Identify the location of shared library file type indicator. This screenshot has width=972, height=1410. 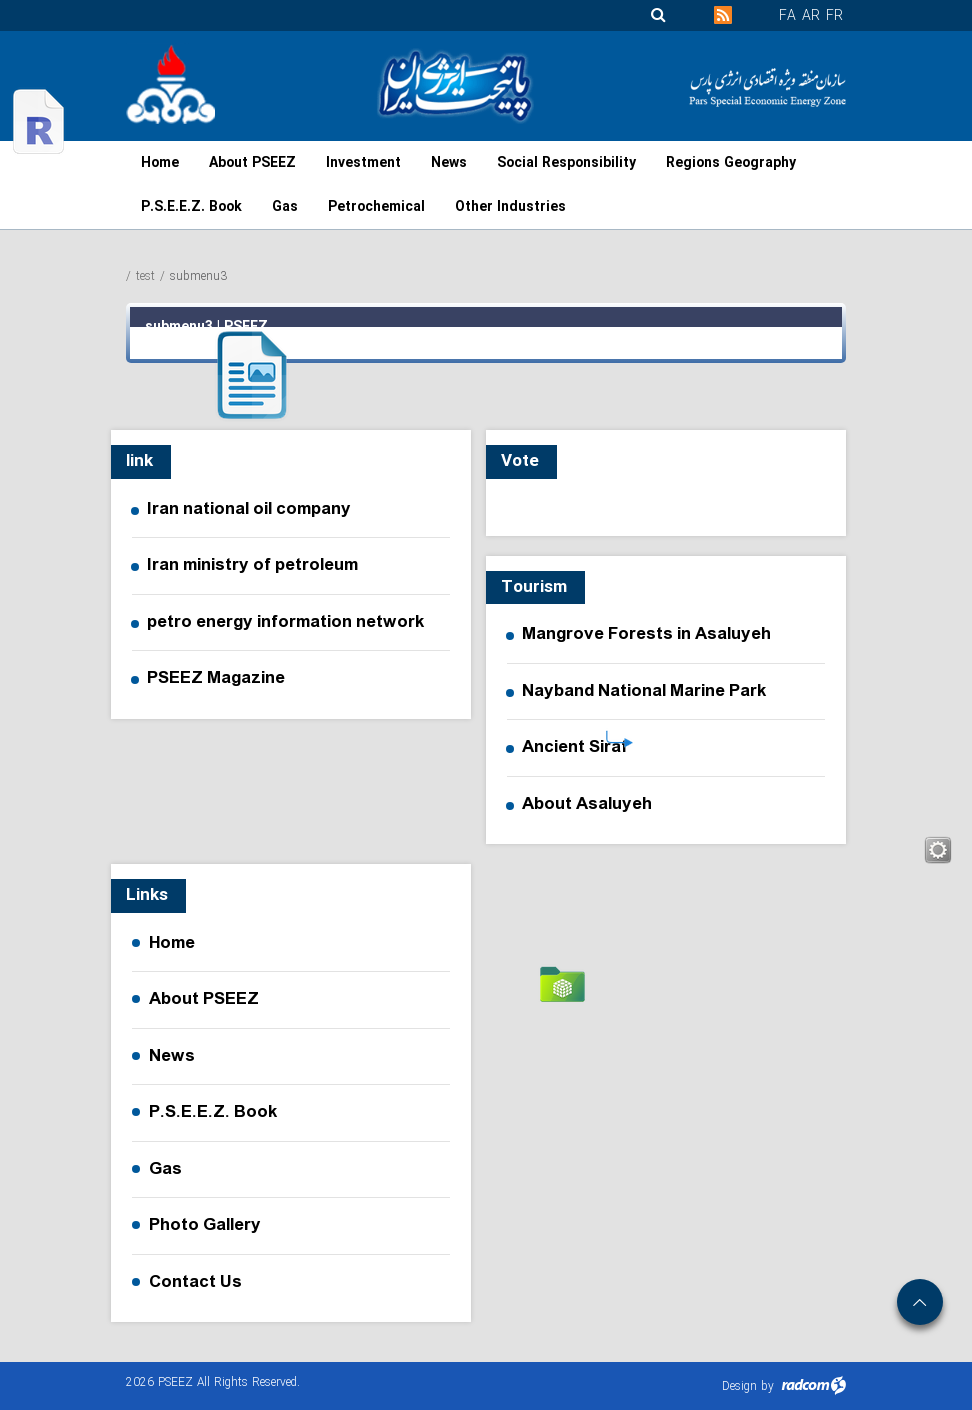
(938, 850).